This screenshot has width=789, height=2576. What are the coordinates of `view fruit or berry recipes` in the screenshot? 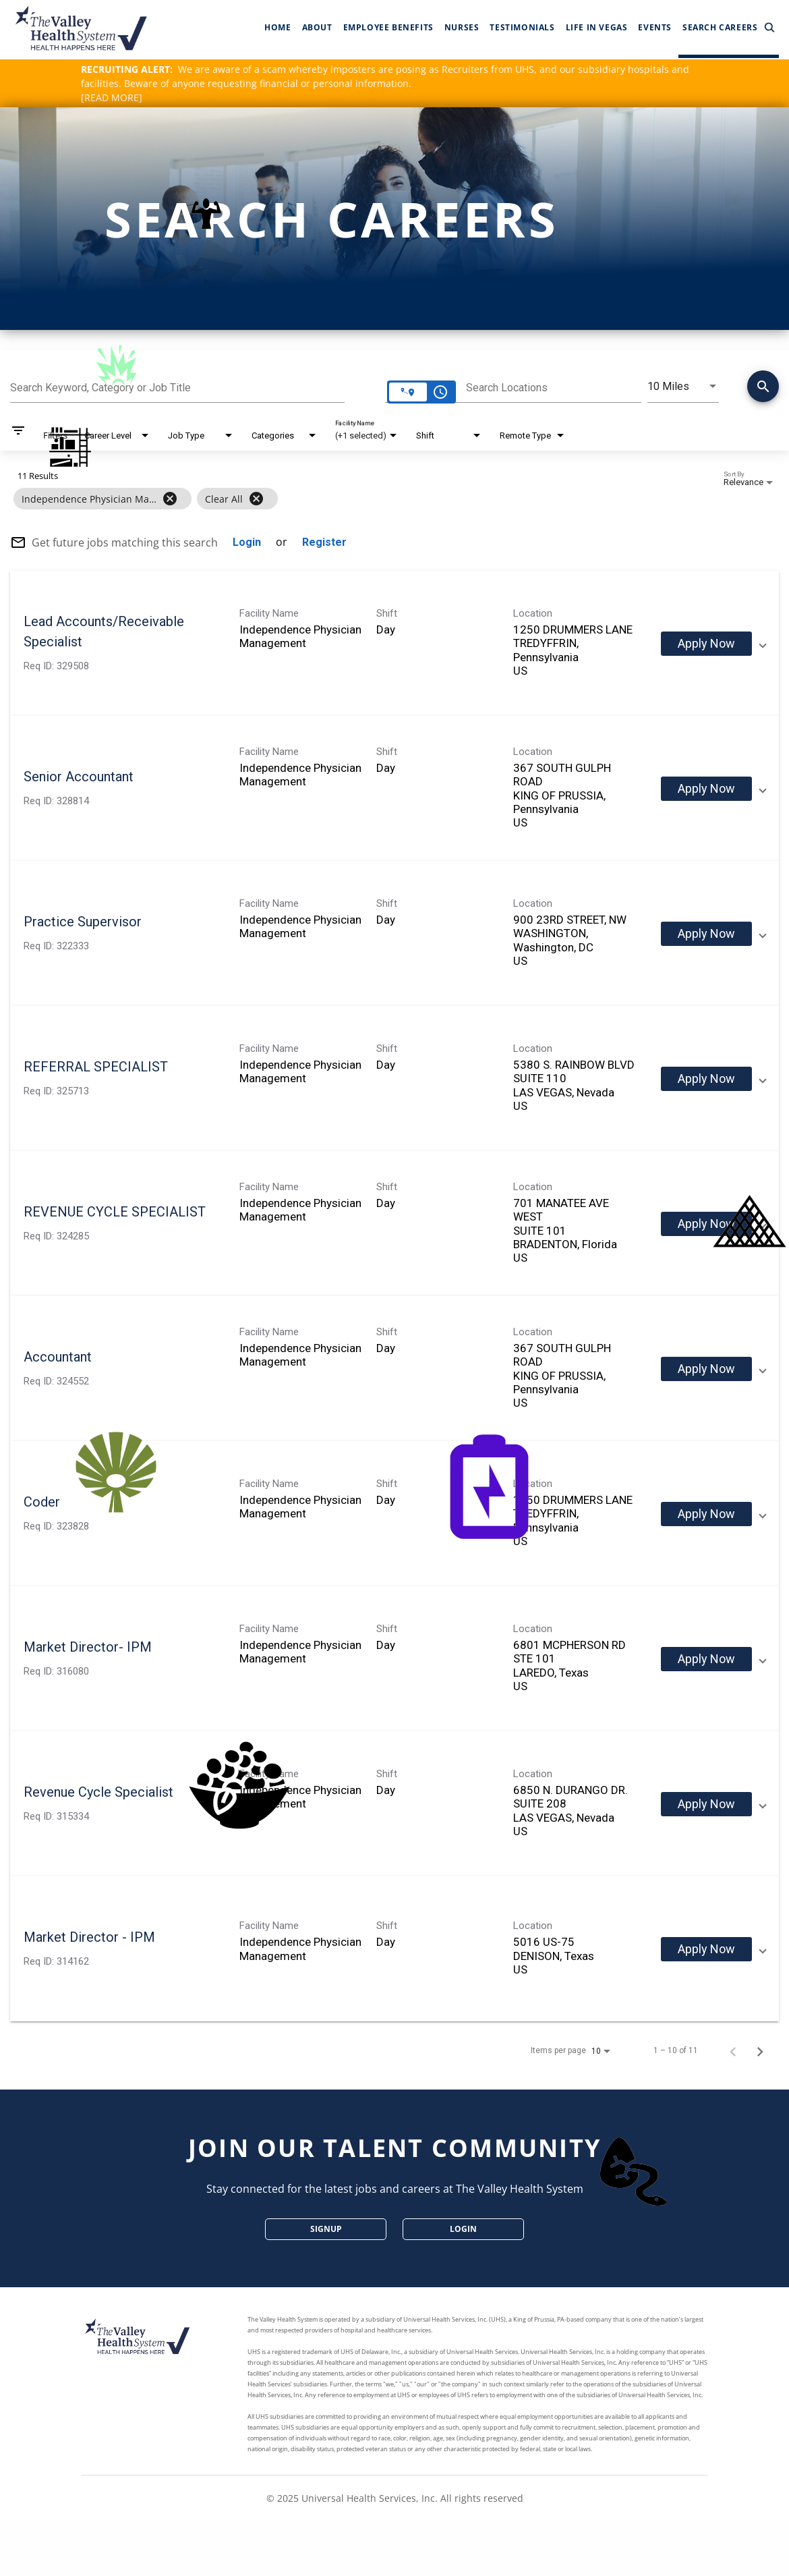 It's located at (239, 1785).